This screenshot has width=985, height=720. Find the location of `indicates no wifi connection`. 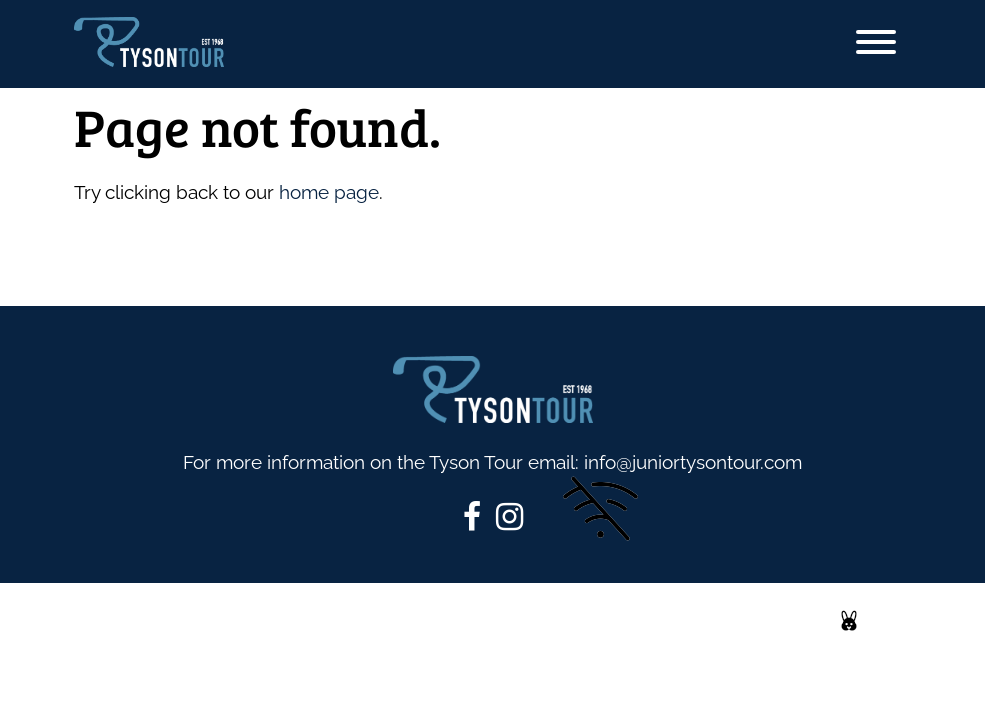

indicates no wifi connection is located at coordinates (600, 508).